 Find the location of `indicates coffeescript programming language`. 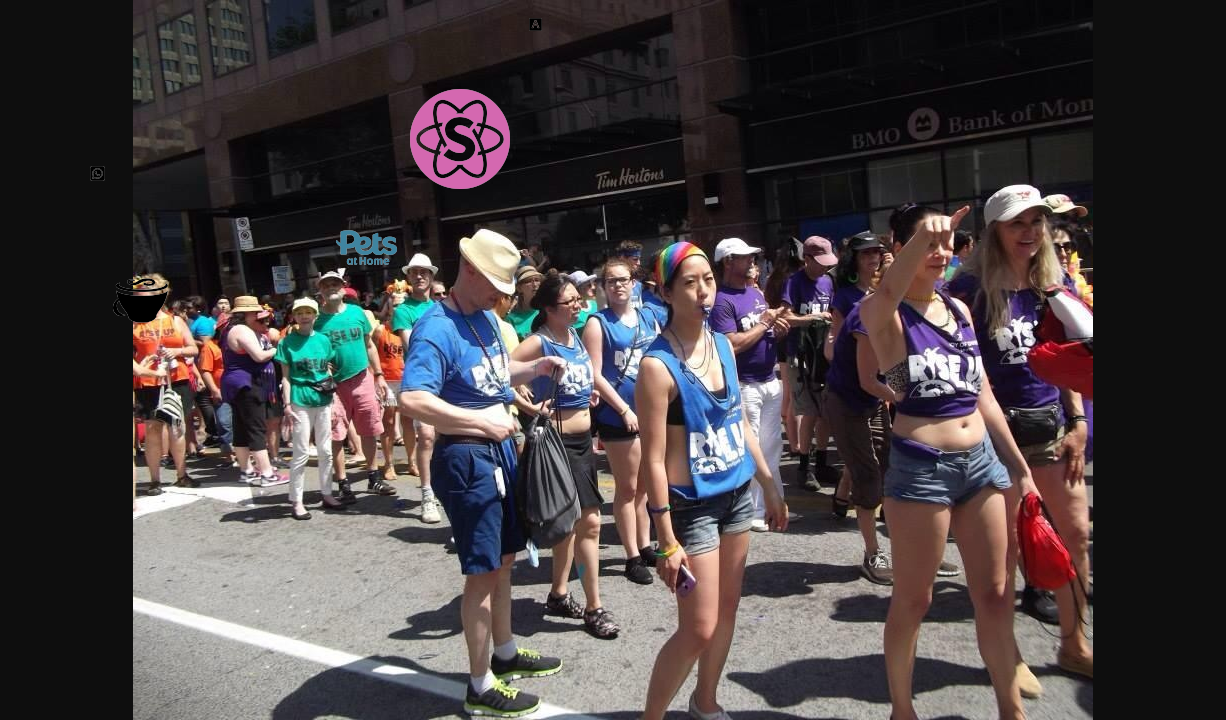

indicates coffeescript programming language is located at coordinates (140, 300).